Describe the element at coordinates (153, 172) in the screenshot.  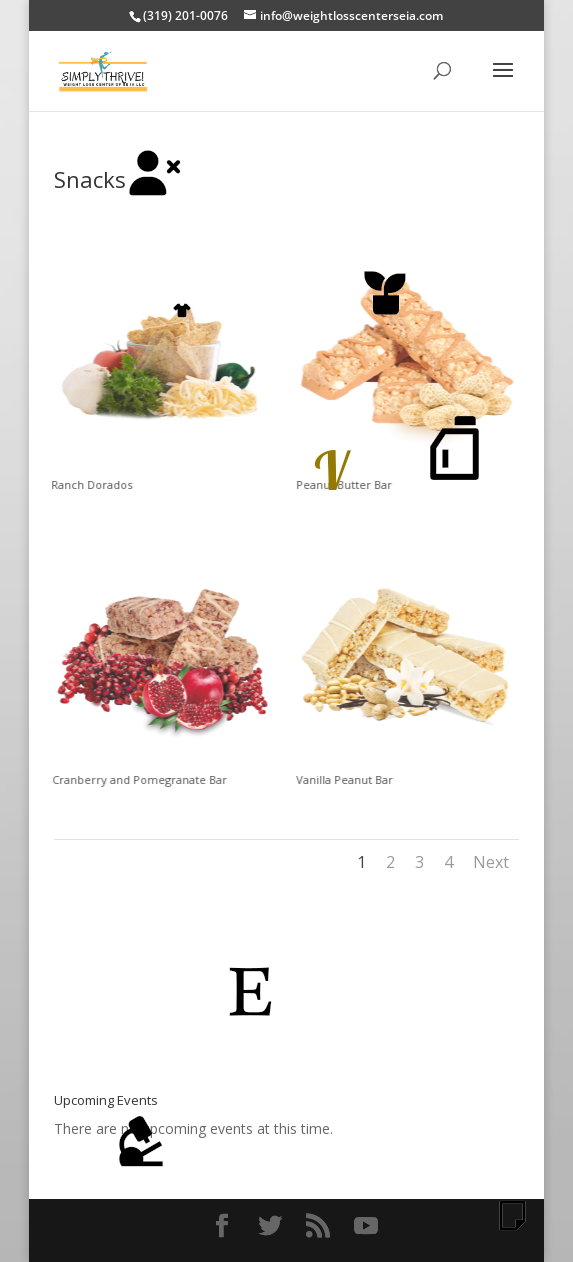
I see `remove a user from the list` at that location.